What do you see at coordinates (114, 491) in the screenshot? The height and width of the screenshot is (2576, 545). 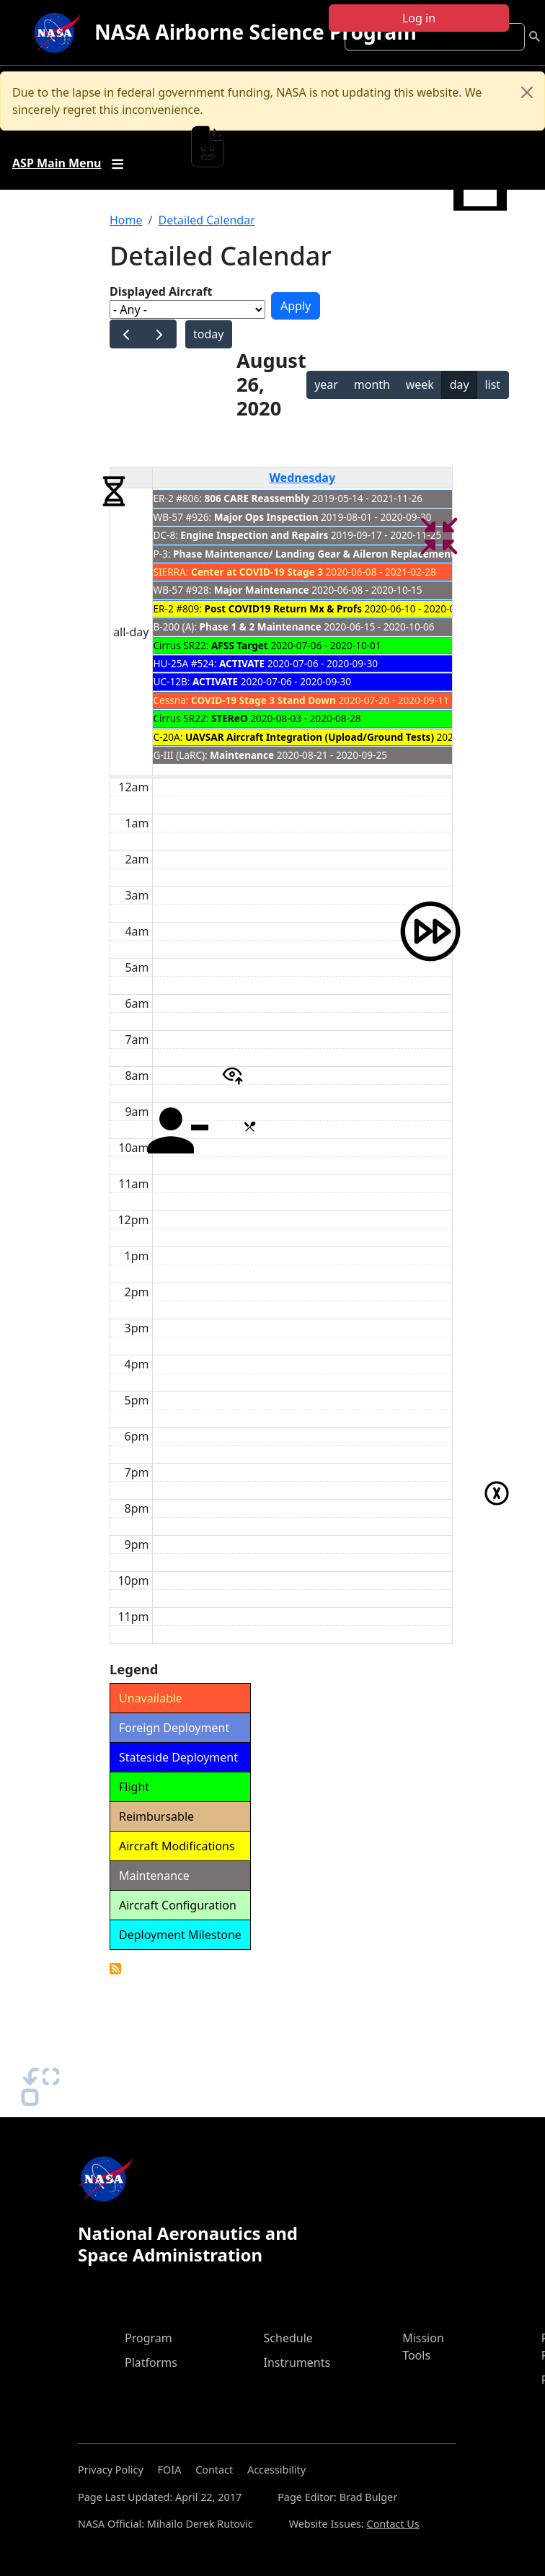 I see `indicates loading or processing in progress` at bounding box center [114, 491].